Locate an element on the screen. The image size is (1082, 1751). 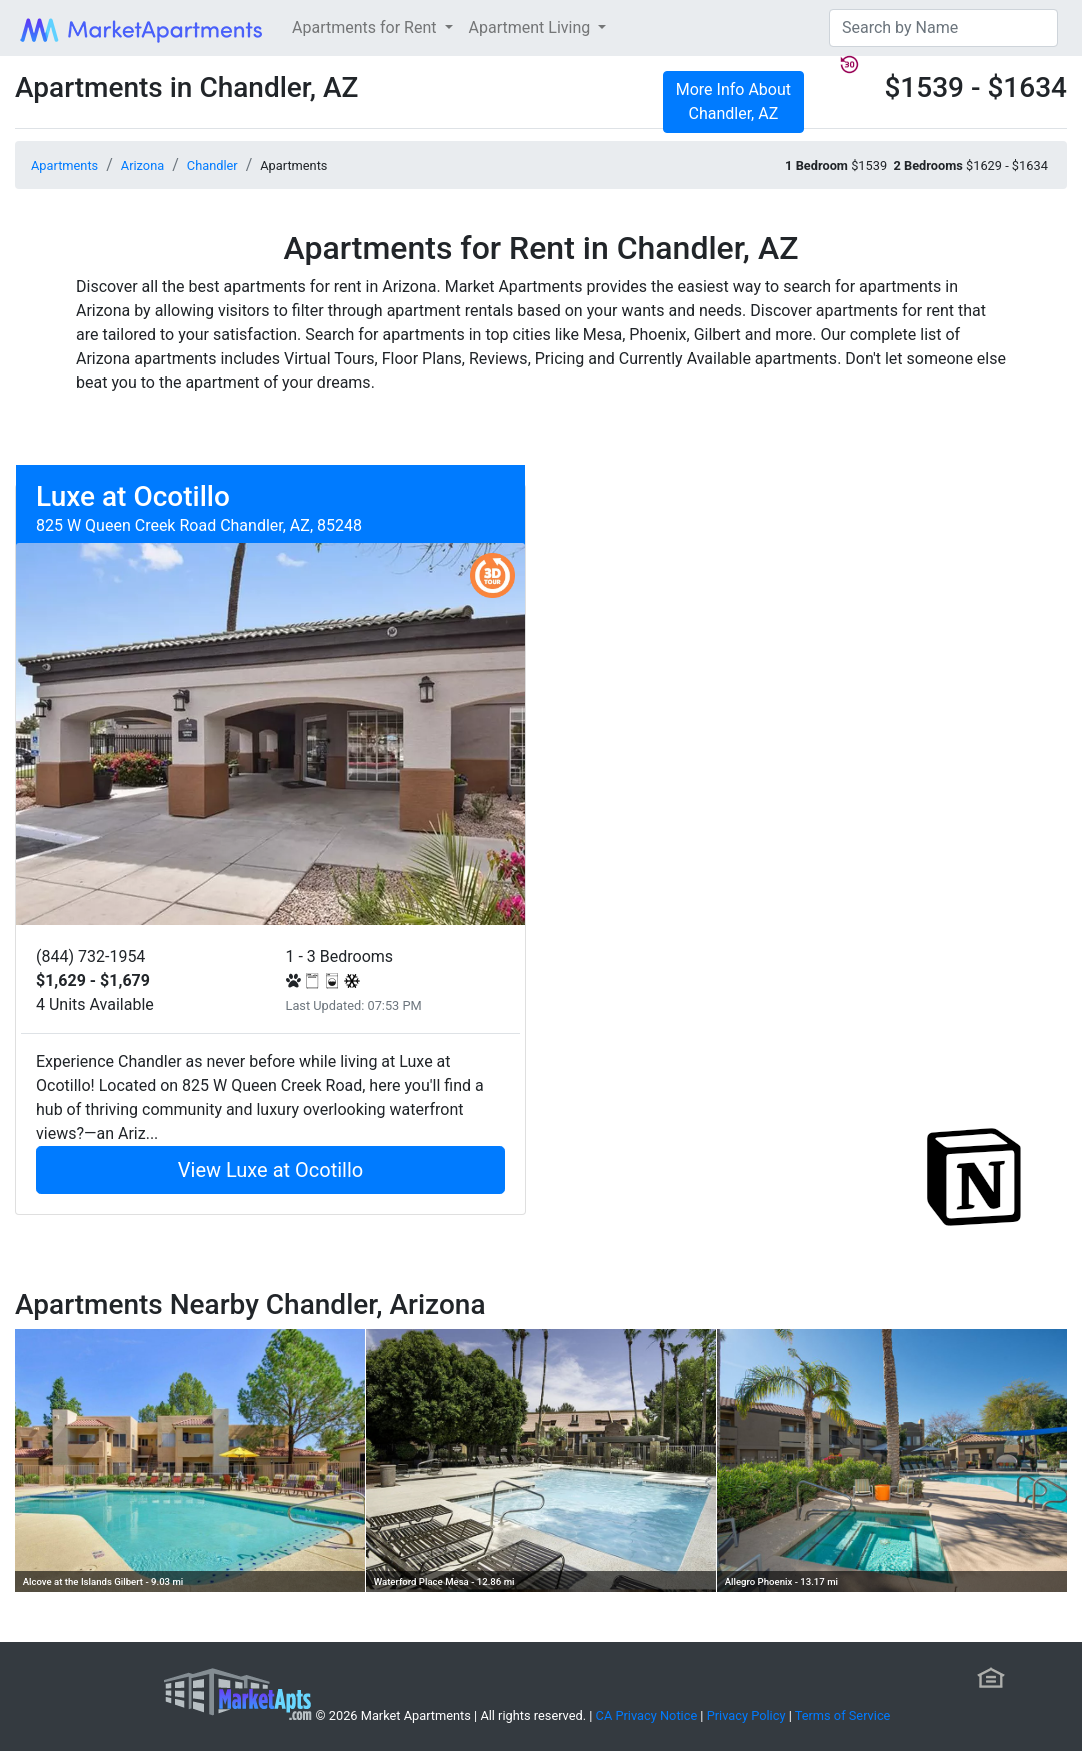
open Notion app is located at coordinates (976, 1177).